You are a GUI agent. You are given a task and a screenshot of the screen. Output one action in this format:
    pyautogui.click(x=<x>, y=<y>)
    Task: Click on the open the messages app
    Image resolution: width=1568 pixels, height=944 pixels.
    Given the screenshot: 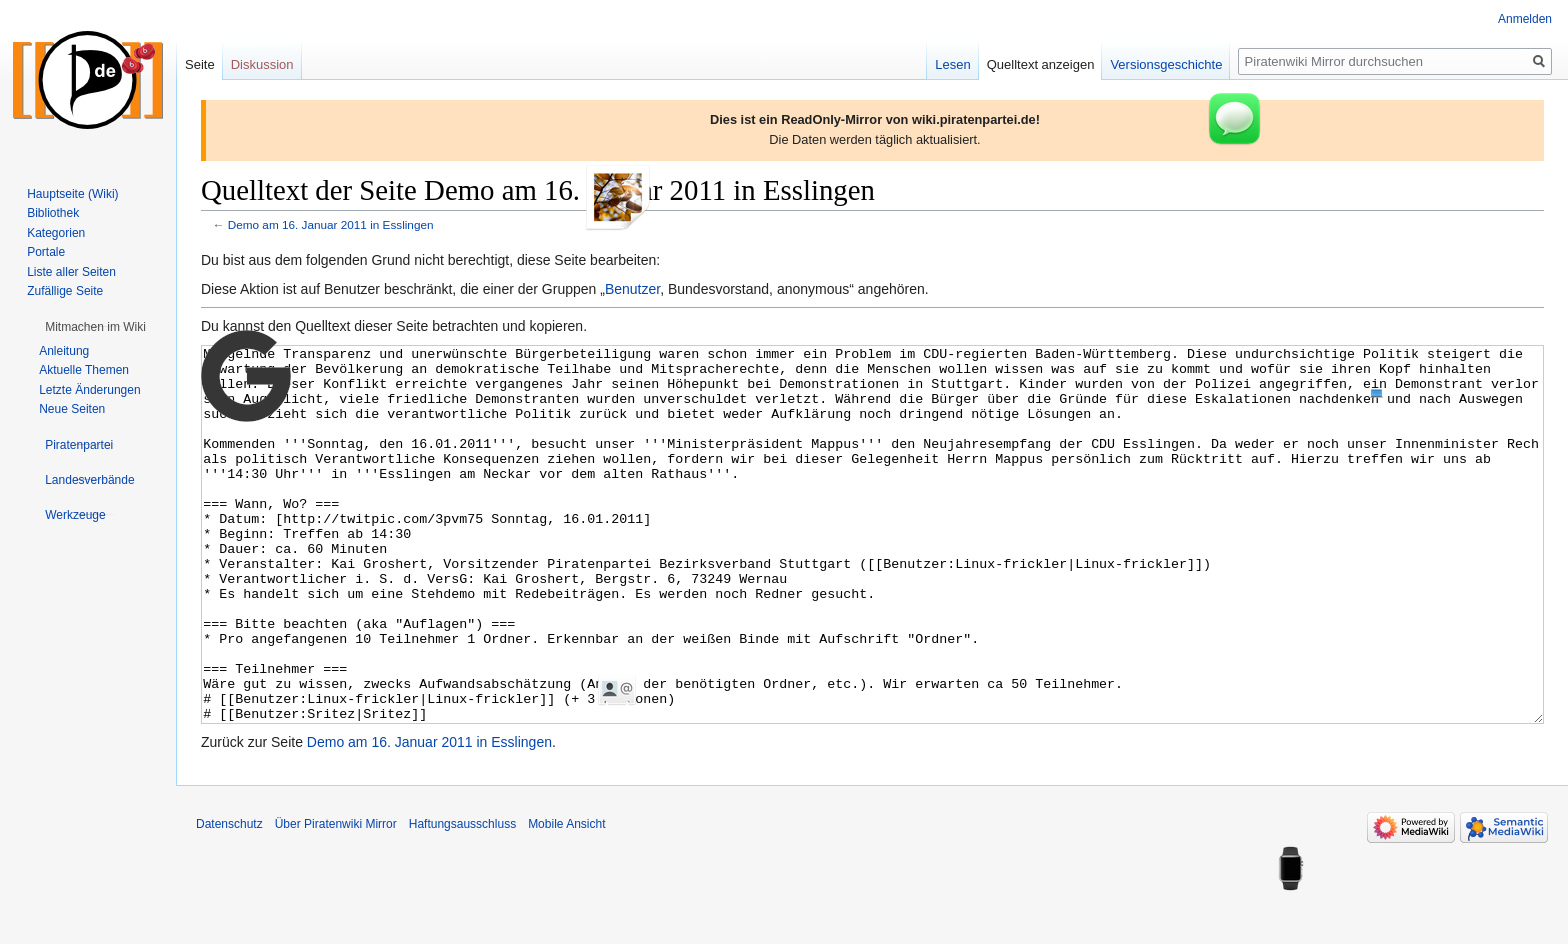 What is the action you would take?
    pyautogui.click(x=1234, y=118)
    